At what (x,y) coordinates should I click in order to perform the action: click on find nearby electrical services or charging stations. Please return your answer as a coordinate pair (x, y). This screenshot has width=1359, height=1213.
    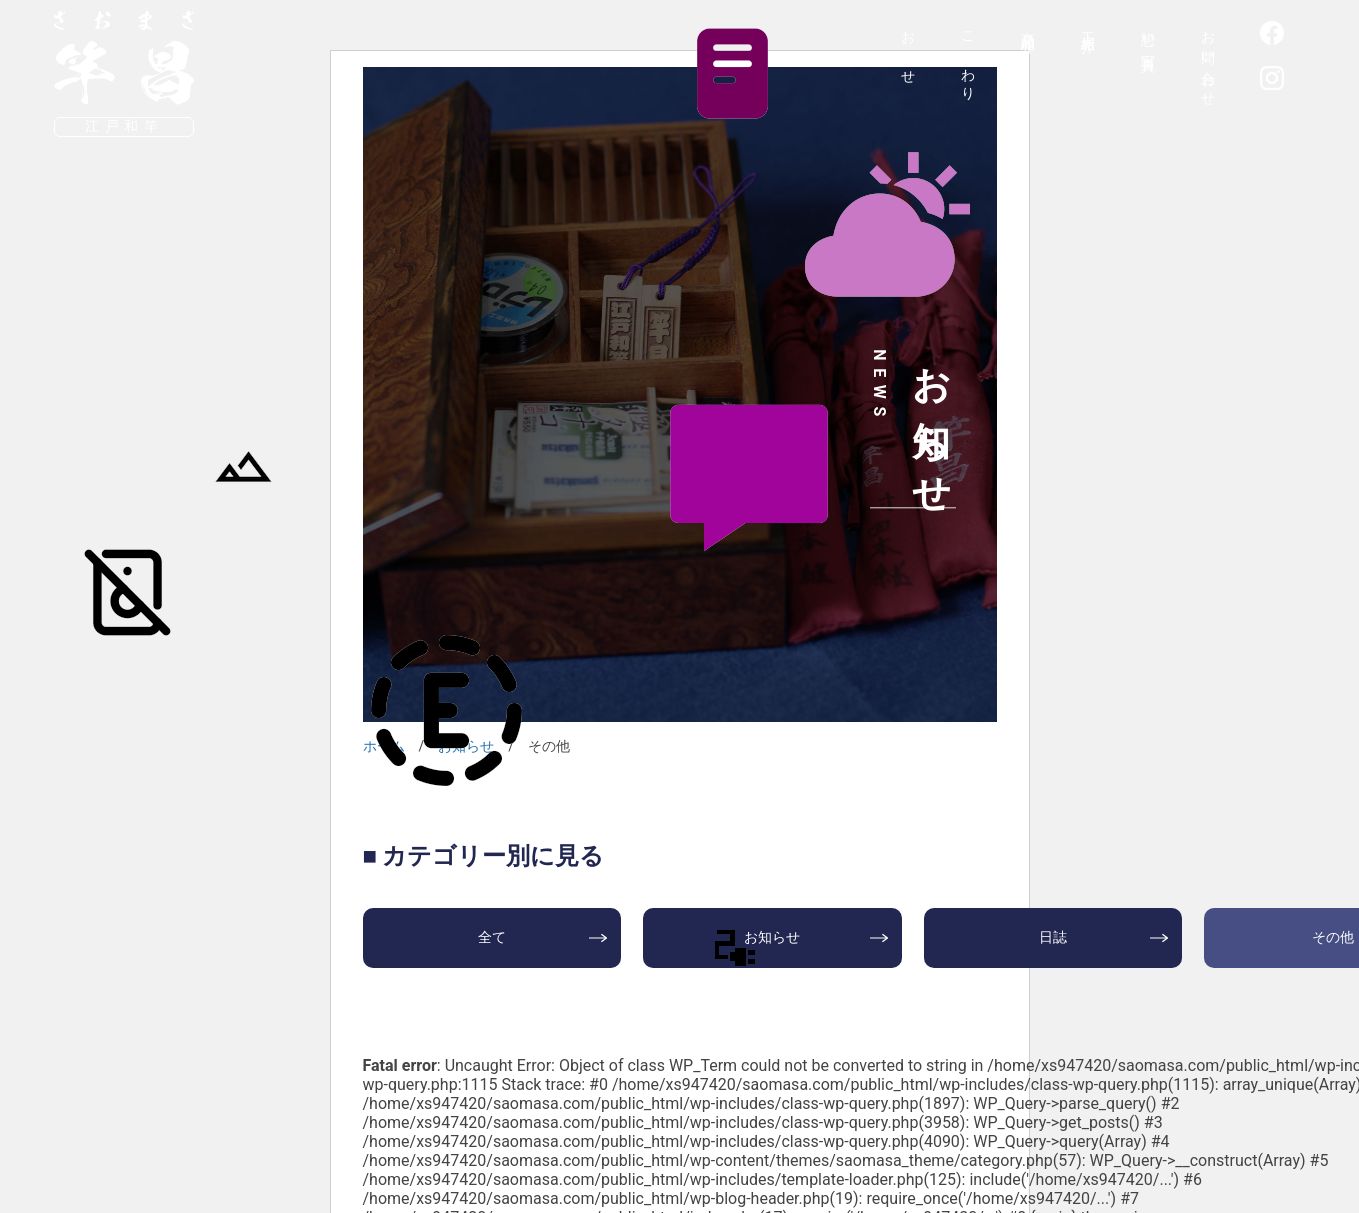
    Looking at the image, I should click on (735, 948).